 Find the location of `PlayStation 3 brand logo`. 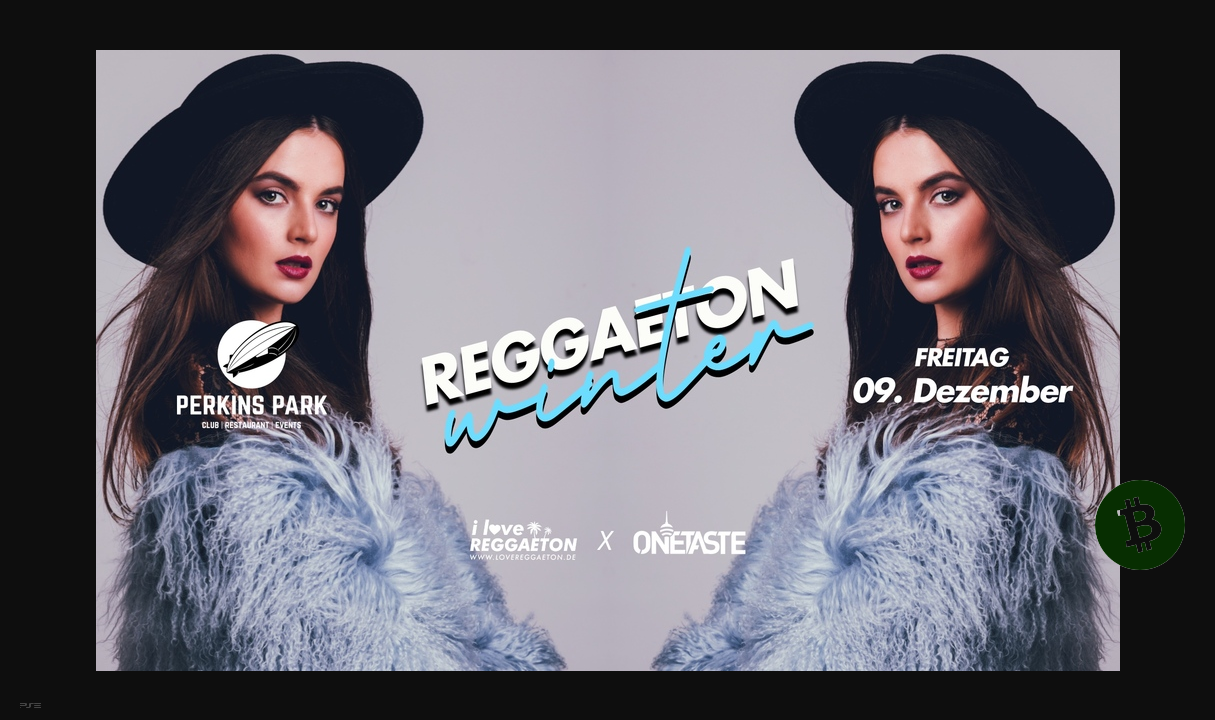

PlayStation 3 brand logo is located at coordinates (30, 705).